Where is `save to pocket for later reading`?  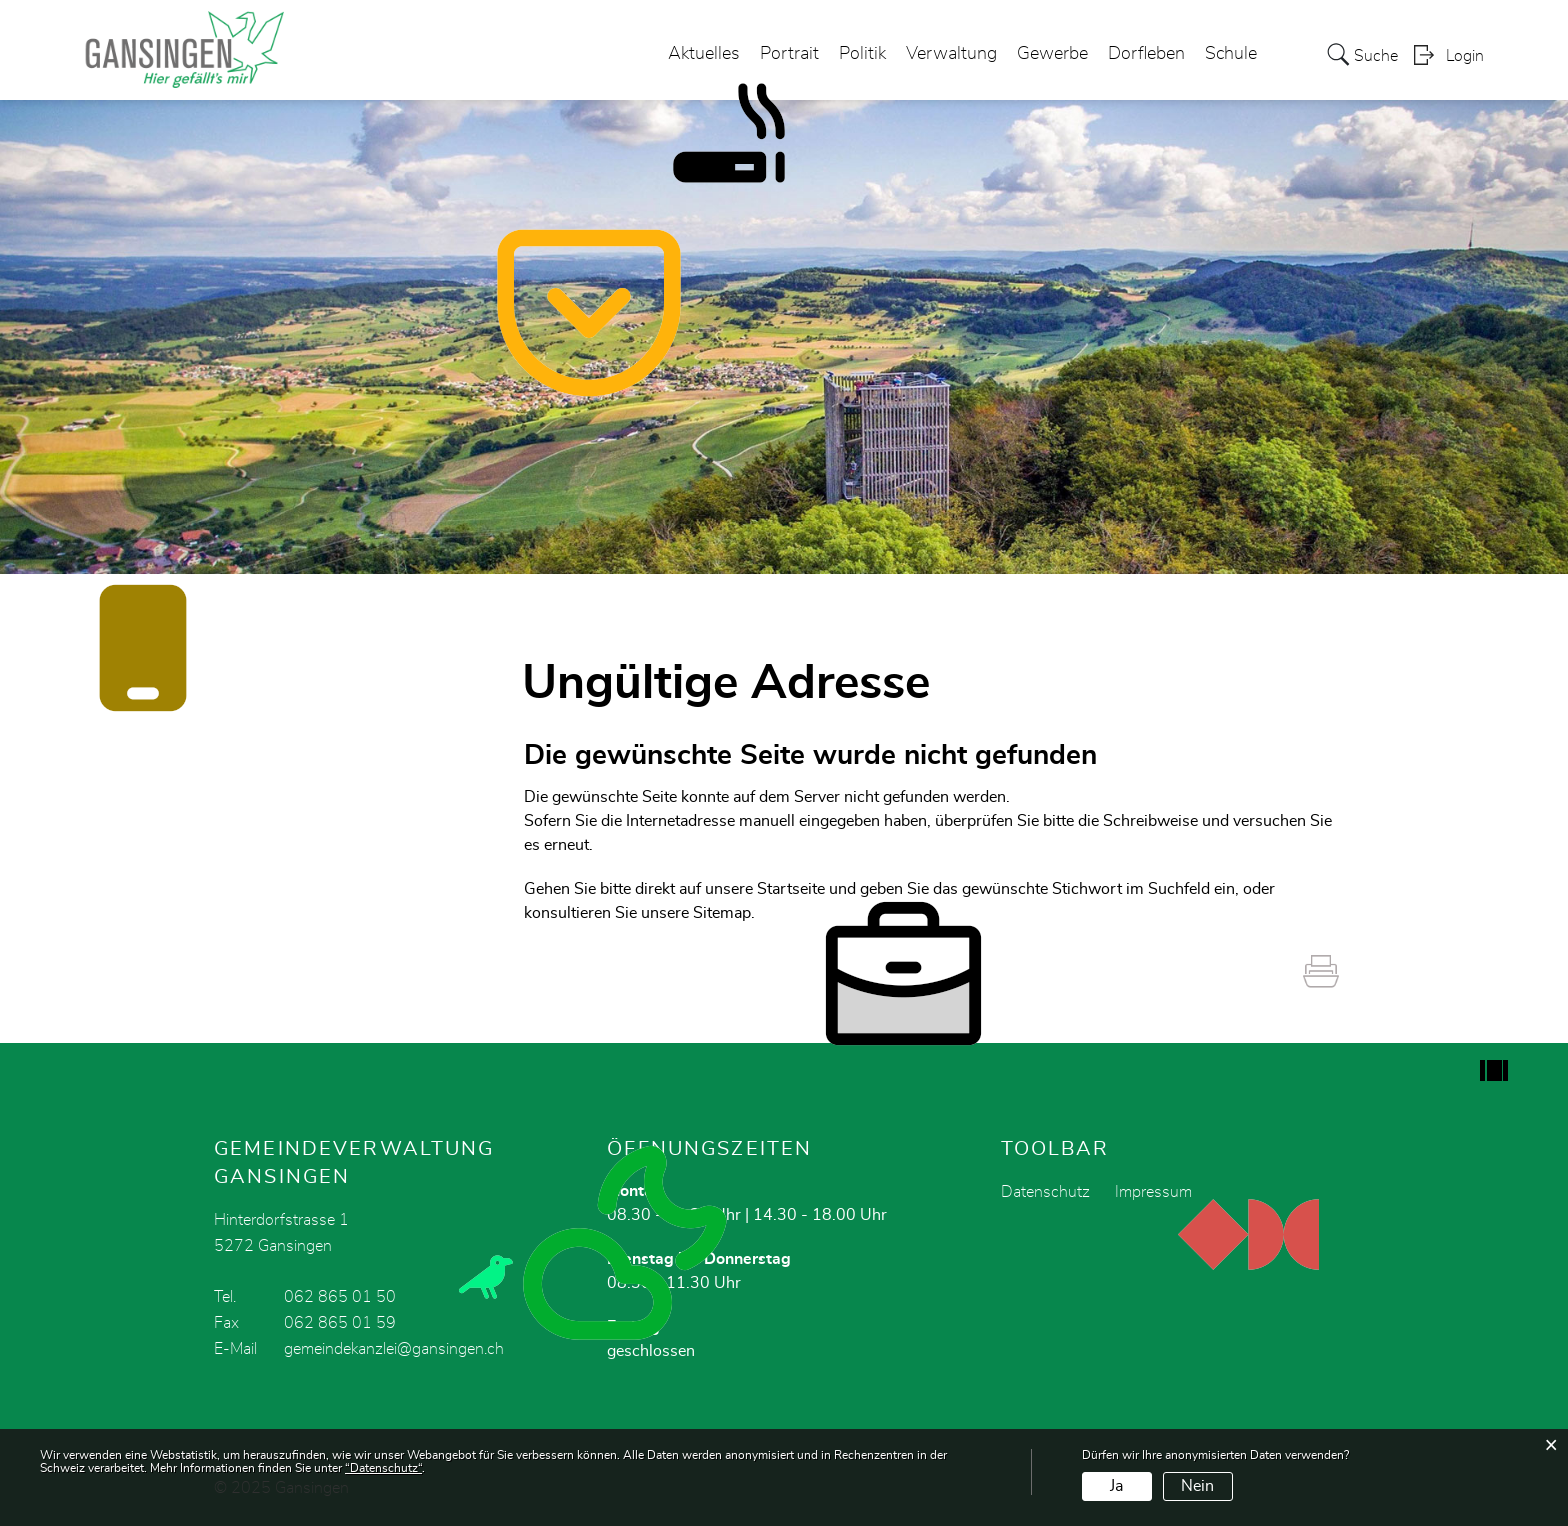
save to pocket for later reading is located at coordinates (589, 313).